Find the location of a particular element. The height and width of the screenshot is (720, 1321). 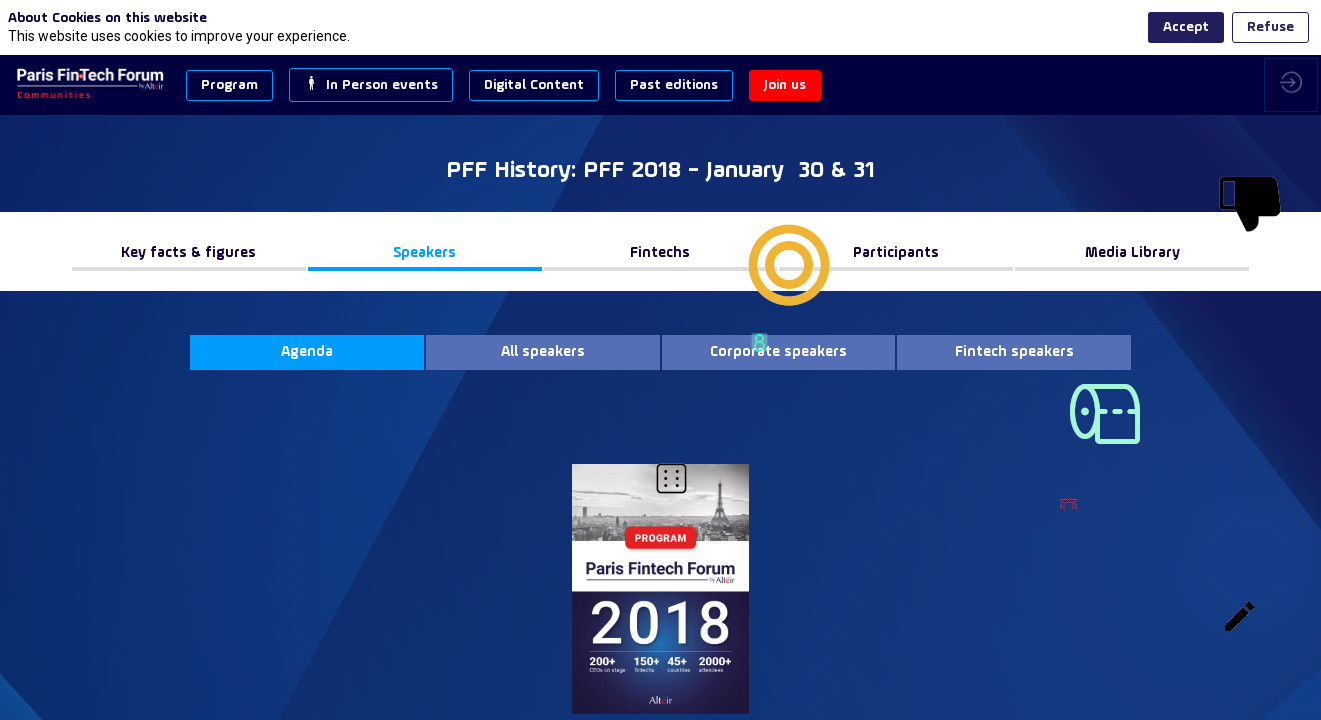

start recording audio or video is located at coordinates (789, 265).